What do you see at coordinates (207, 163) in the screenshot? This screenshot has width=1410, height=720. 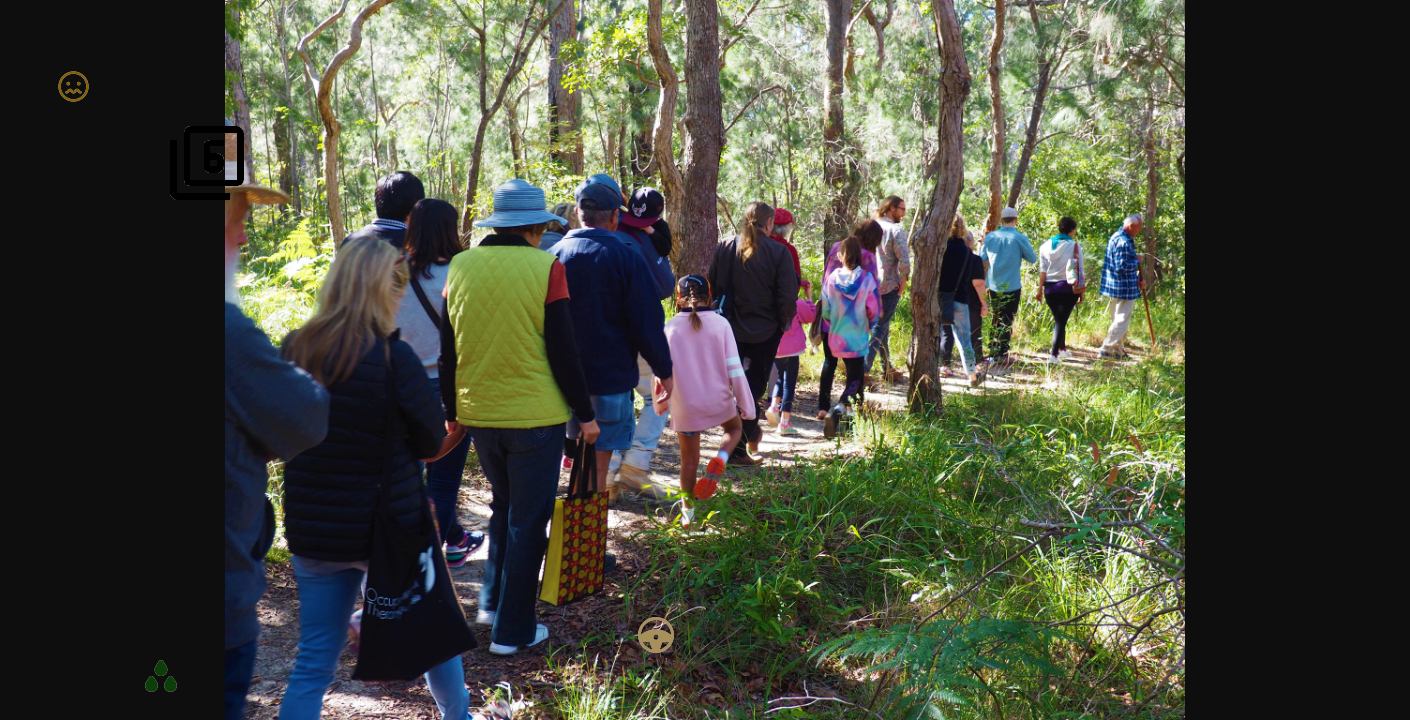 I see `indicates 6 items selected or filtered` at bounding box center [207, 163].